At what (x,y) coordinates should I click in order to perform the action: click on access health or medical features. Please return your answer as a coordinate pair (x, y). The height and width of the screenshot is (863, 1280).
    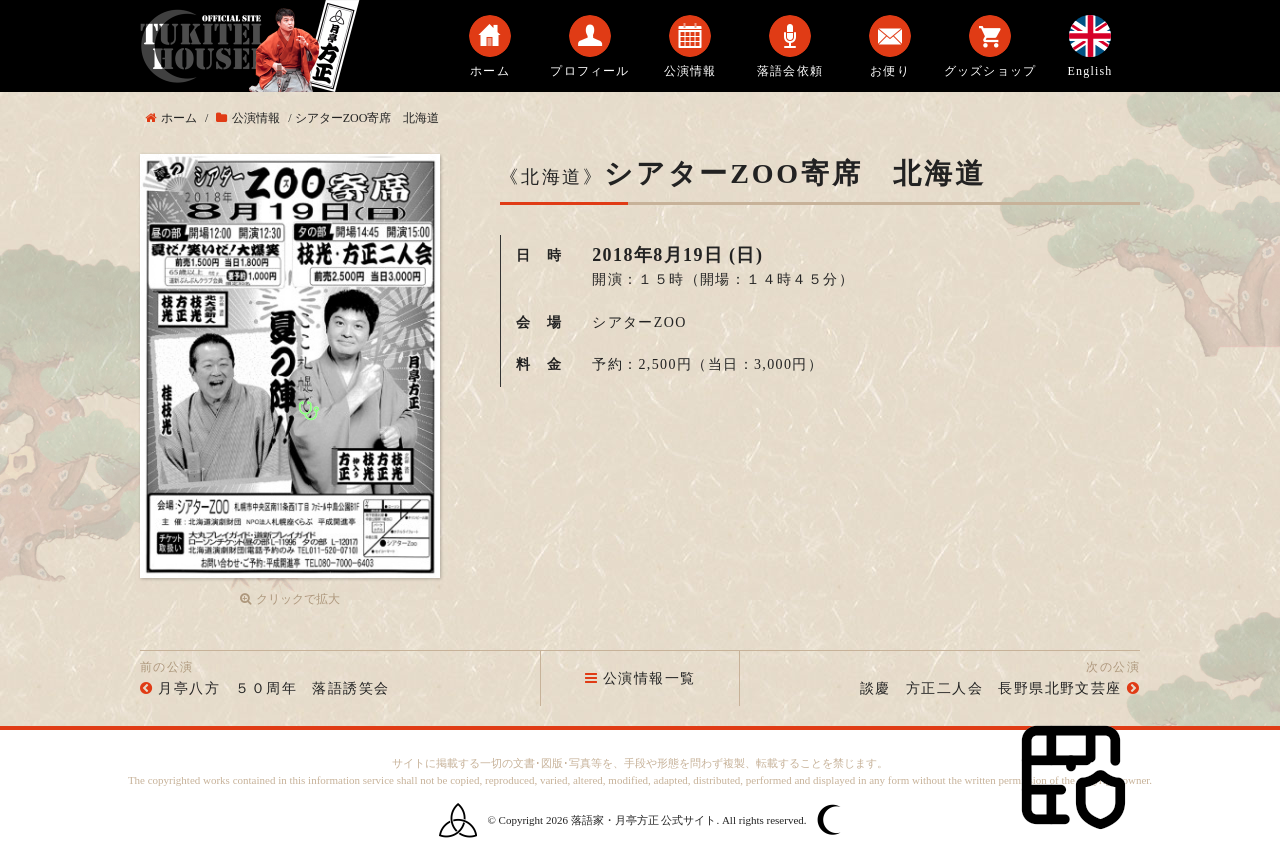
    Looking at the image, I should click on (309, 411).